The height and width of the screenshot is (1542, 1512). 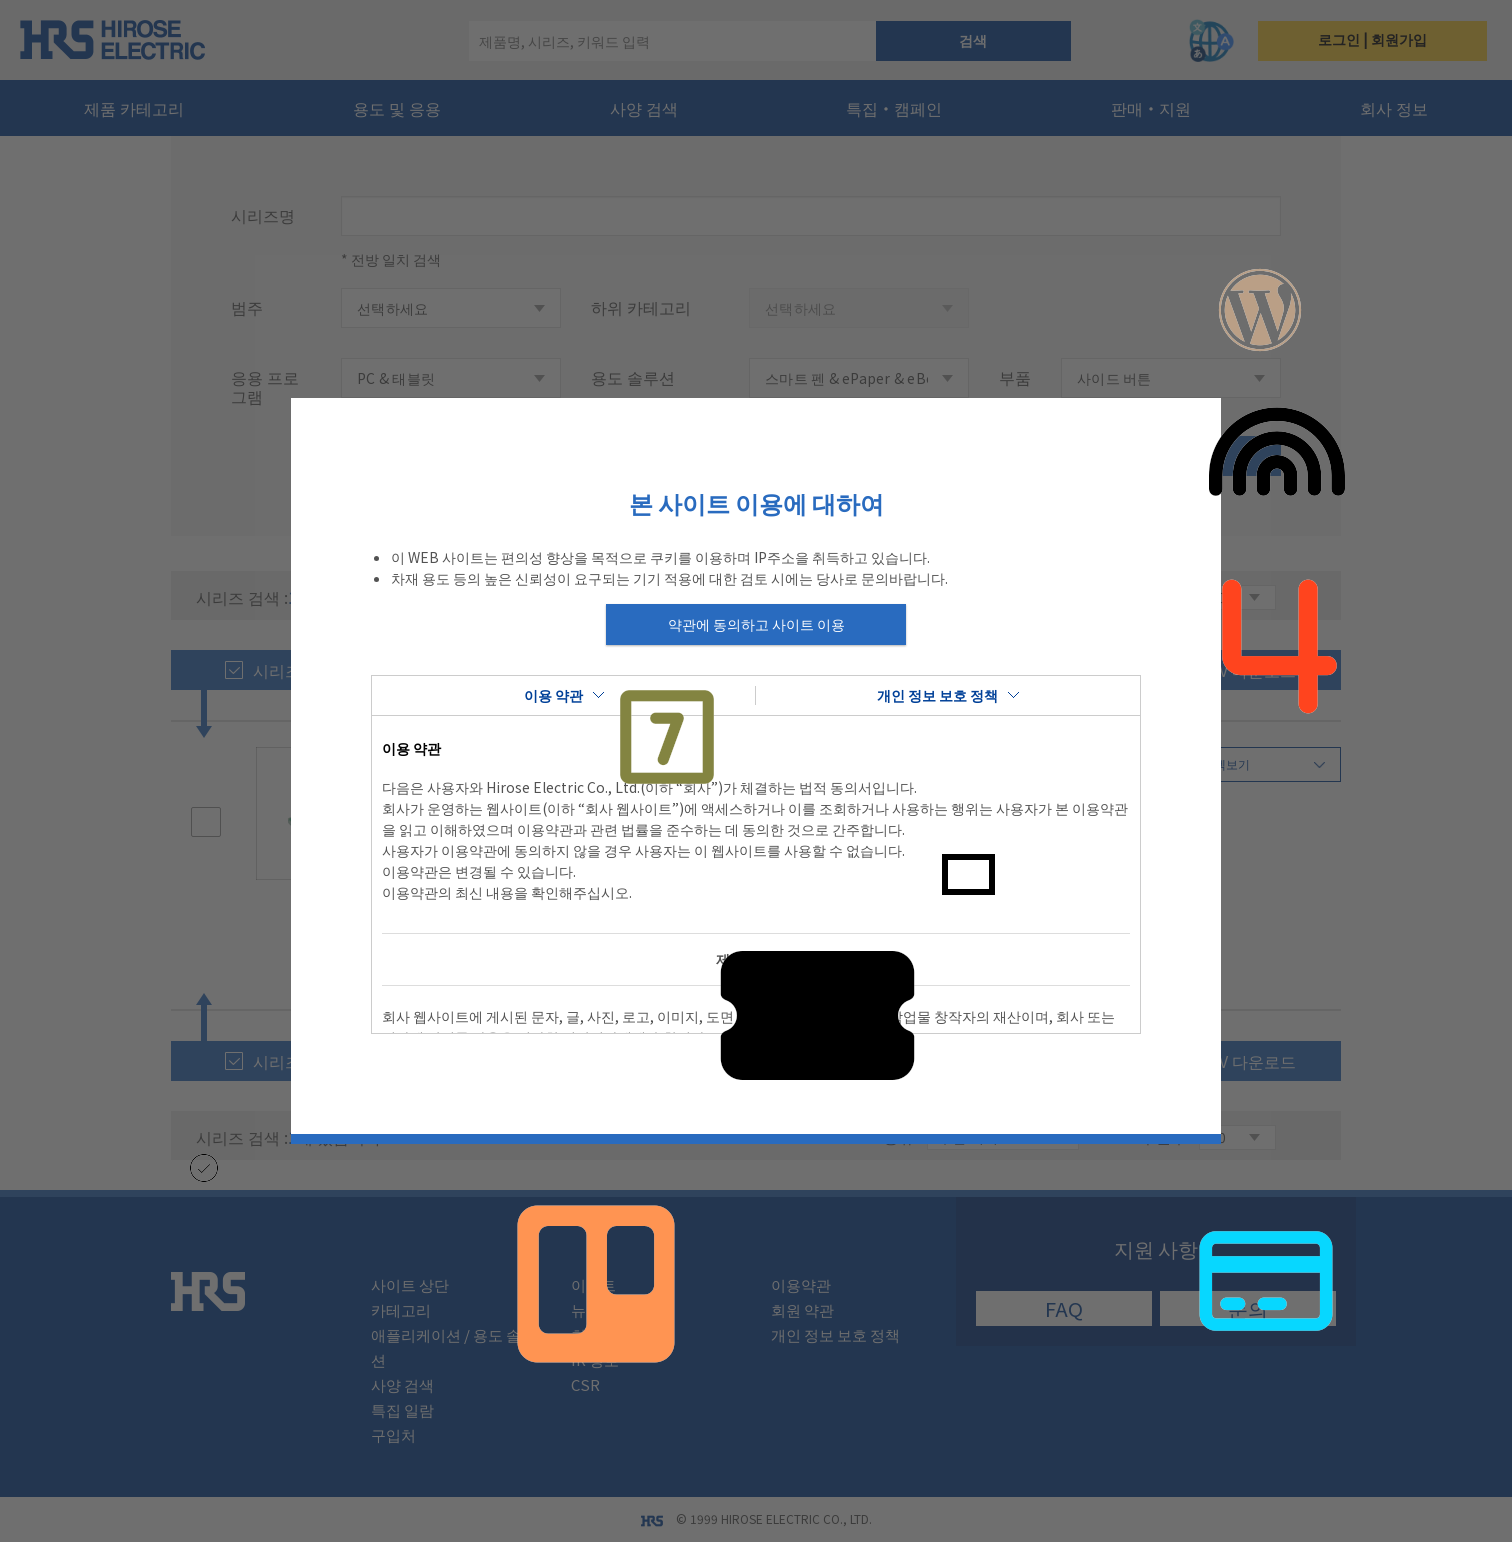 What do you see at coordinates (1279, 646) in the screenshot?
I see `numeric indicator showing the number four` at bounding box center [1279, 646].